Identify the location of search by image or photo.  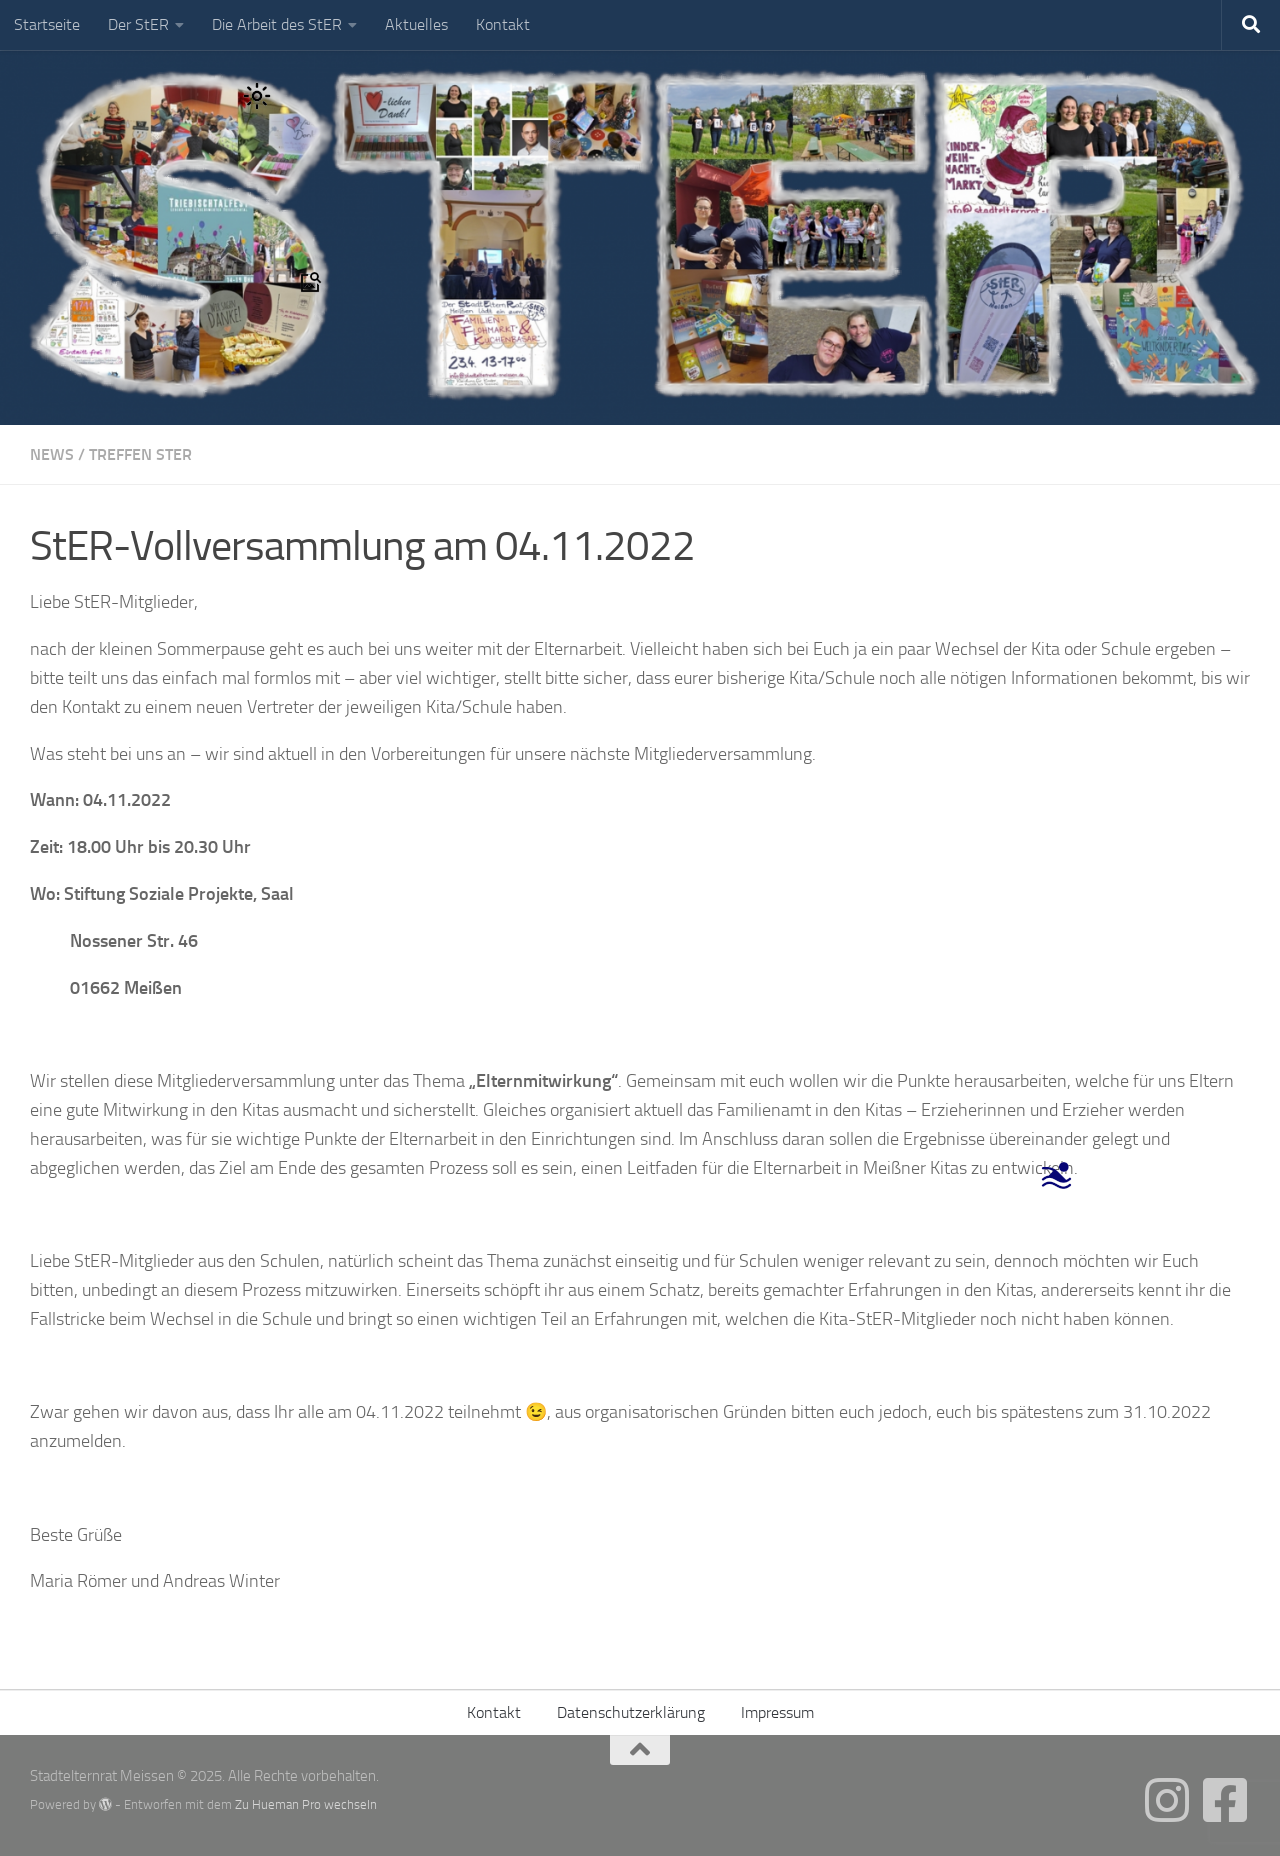
(311, 282).